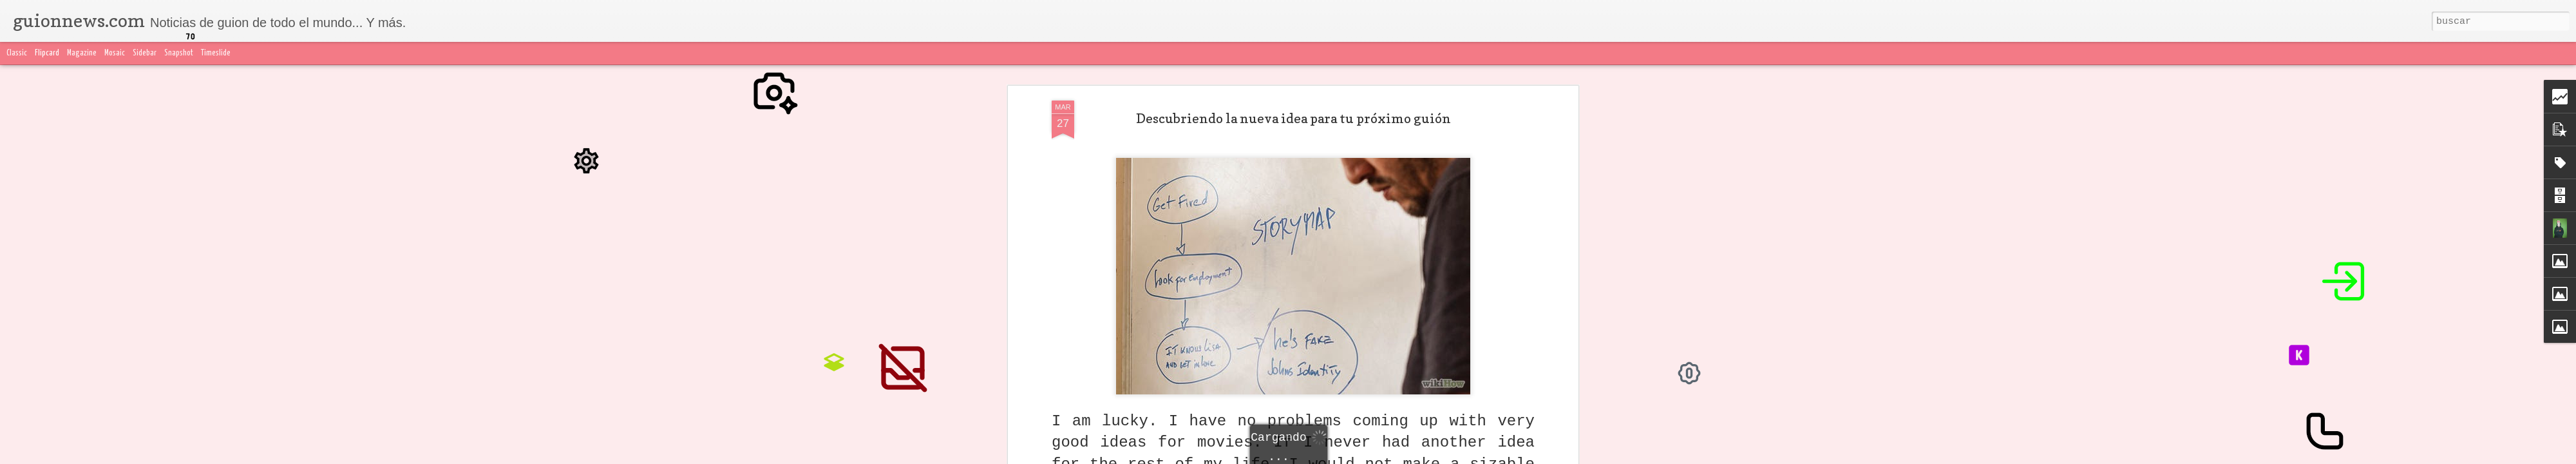 The height and width of the screenshot is (464, 2576). What do you see at coordinates (834, 362) in the screenshot?
I see `send layer backward in the stack` at bounding box center [834, 362].